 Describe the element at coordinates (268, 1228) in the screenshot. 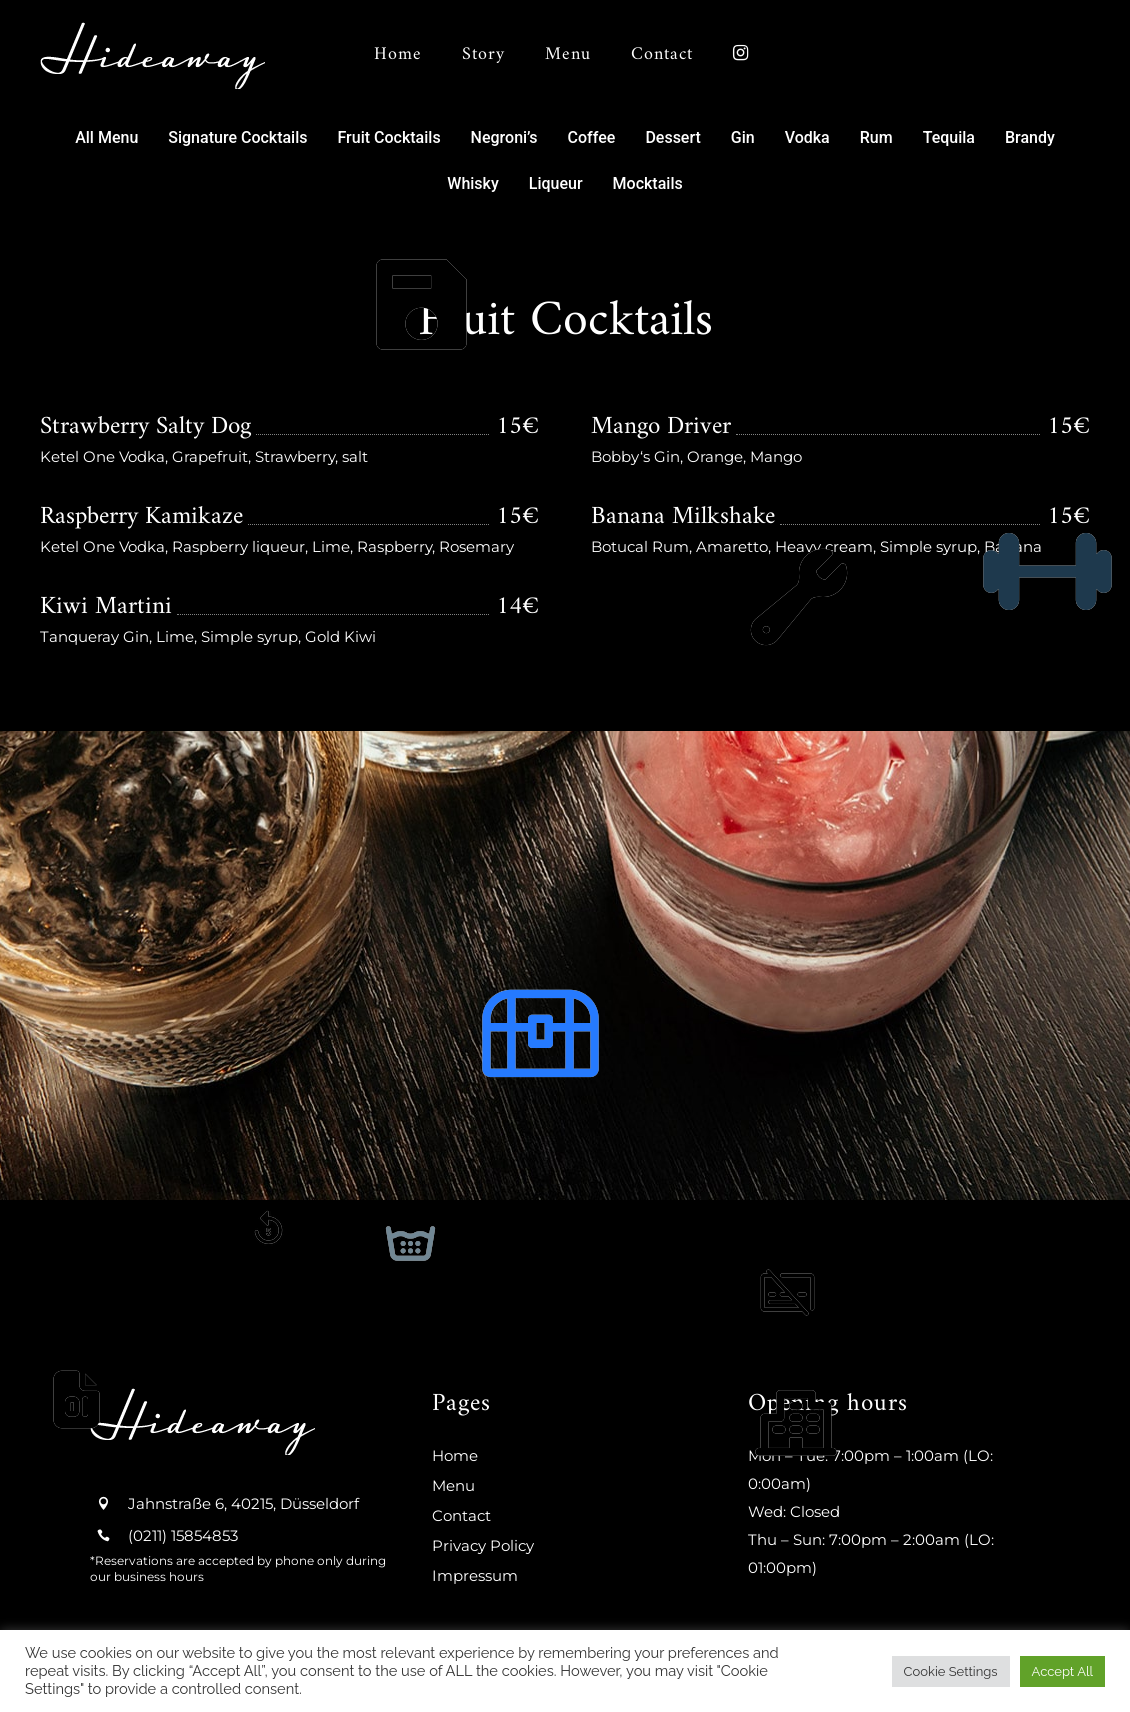

I see `rewind video by 5 seconds` at that location.